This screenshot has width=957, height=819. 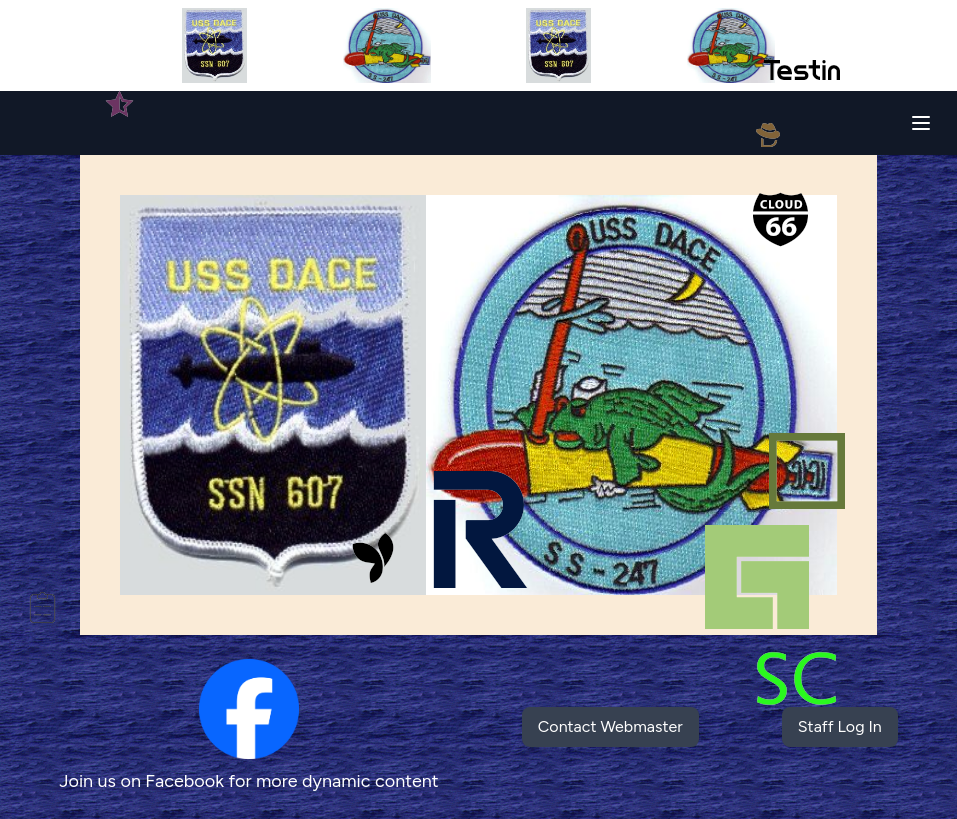 I want to click on open facebook gaming app, so click(x=757, y=577).